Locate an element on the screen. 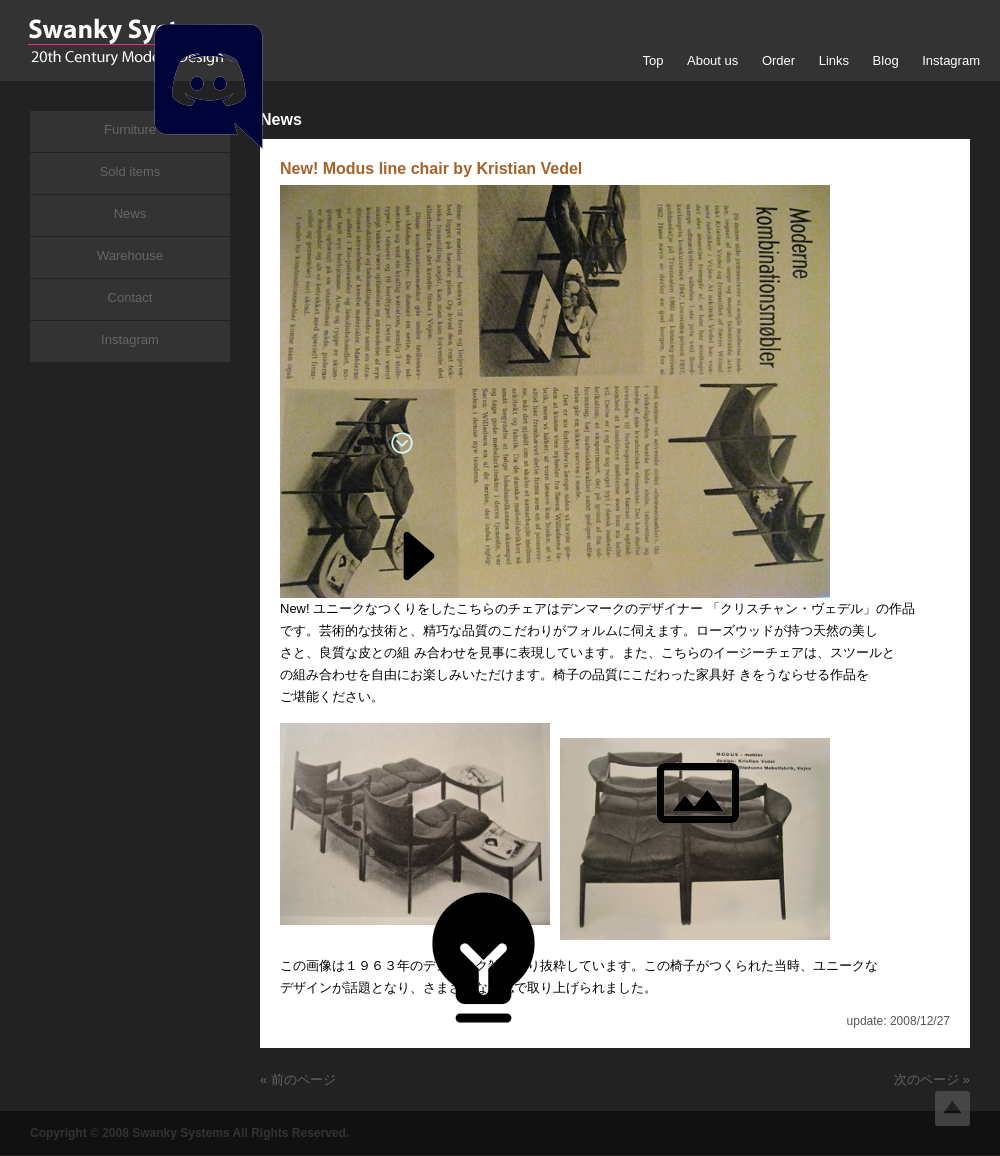 This screenshot has height=1156, width=1000. open Discord is located at coordinates (208, 86).